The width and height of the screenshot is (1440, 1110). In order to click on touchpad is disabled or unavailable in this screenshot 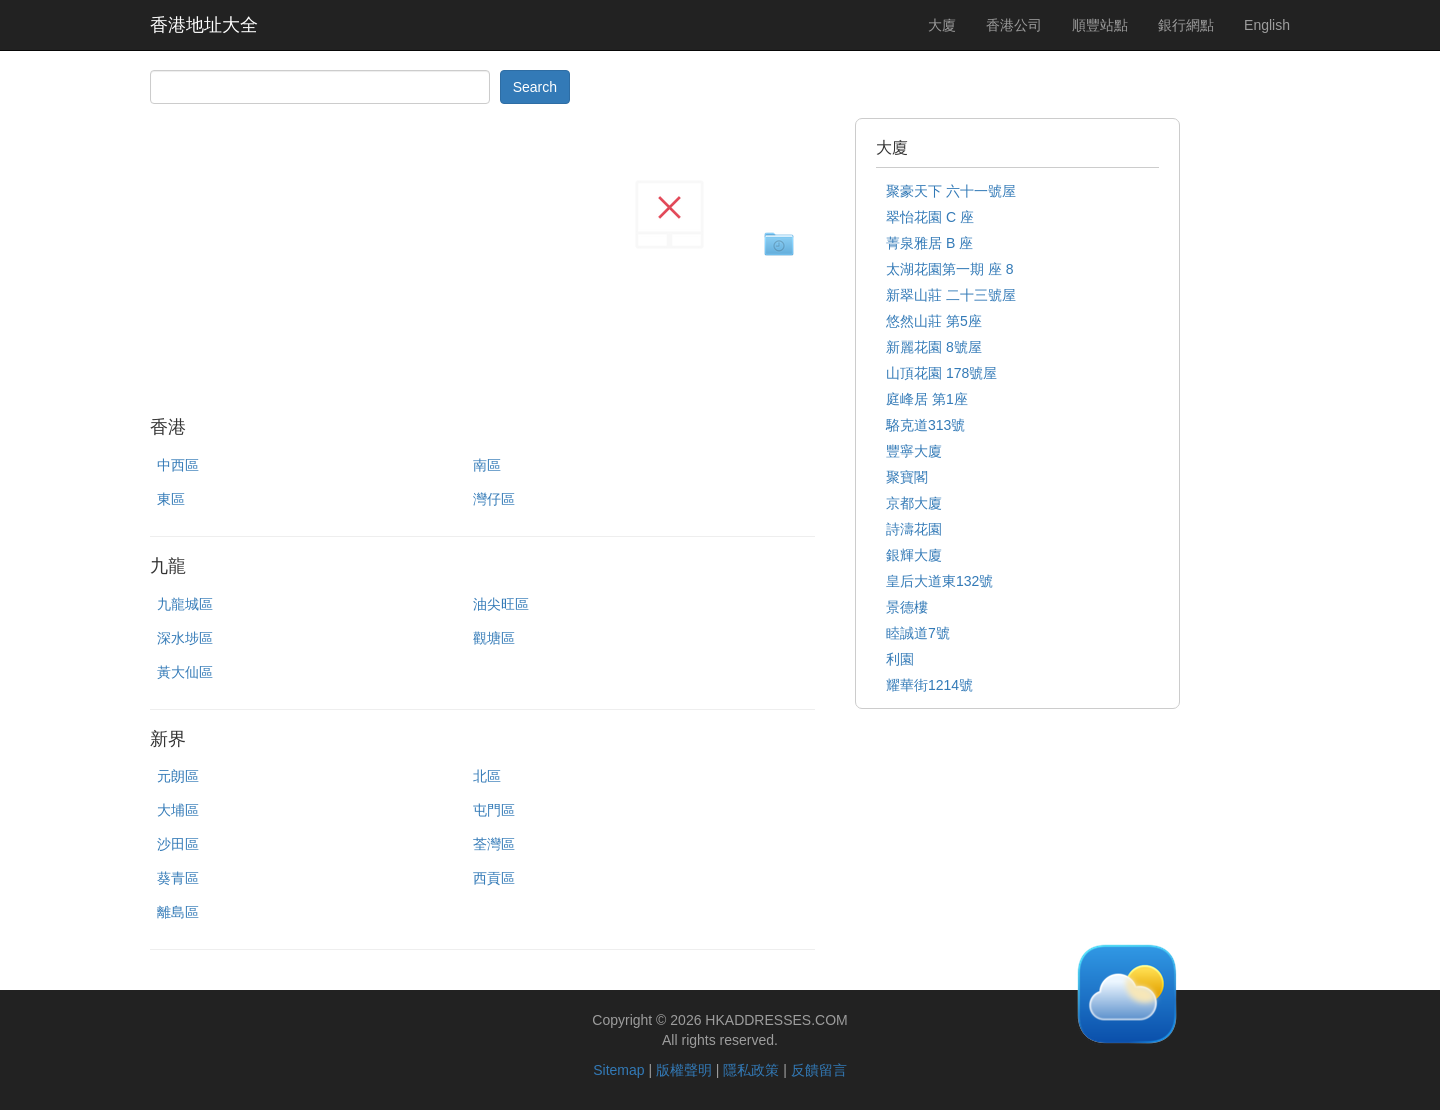, I will do `click(669, 214)`.